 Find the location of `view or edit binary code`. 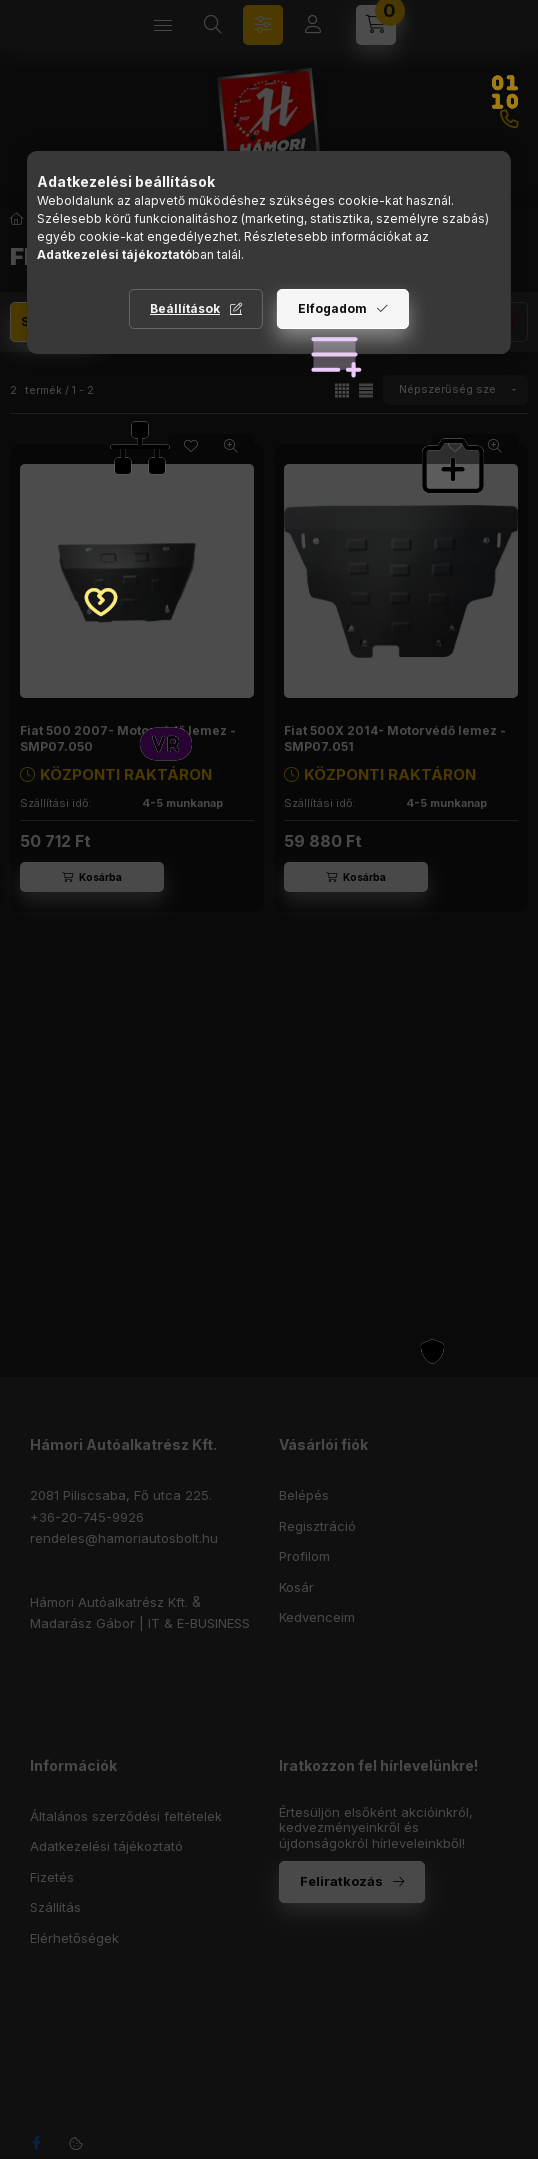

view or edit binary code is located at coordinates (505, 92).